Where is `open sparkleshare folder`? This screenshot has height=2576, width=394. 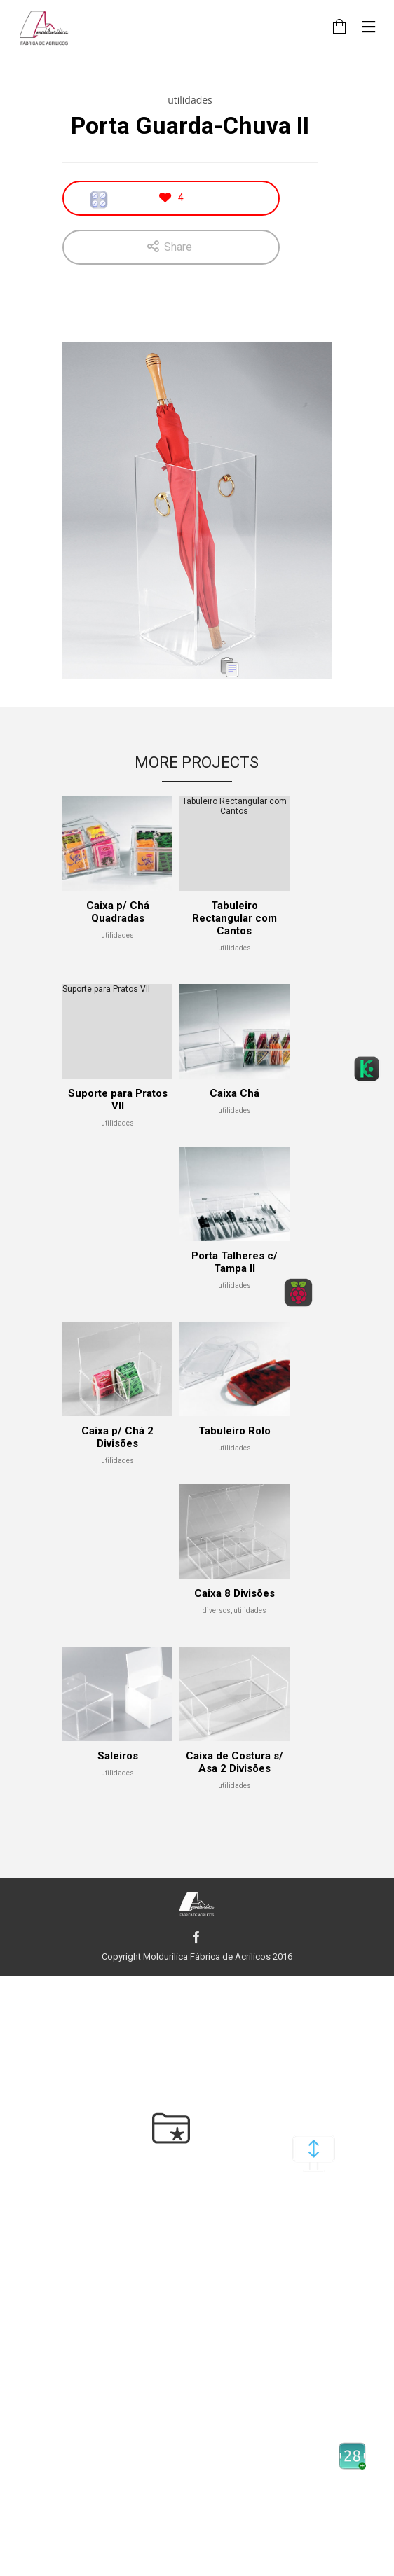
open sparkleshare folder is located at coordinates (171, 2127).